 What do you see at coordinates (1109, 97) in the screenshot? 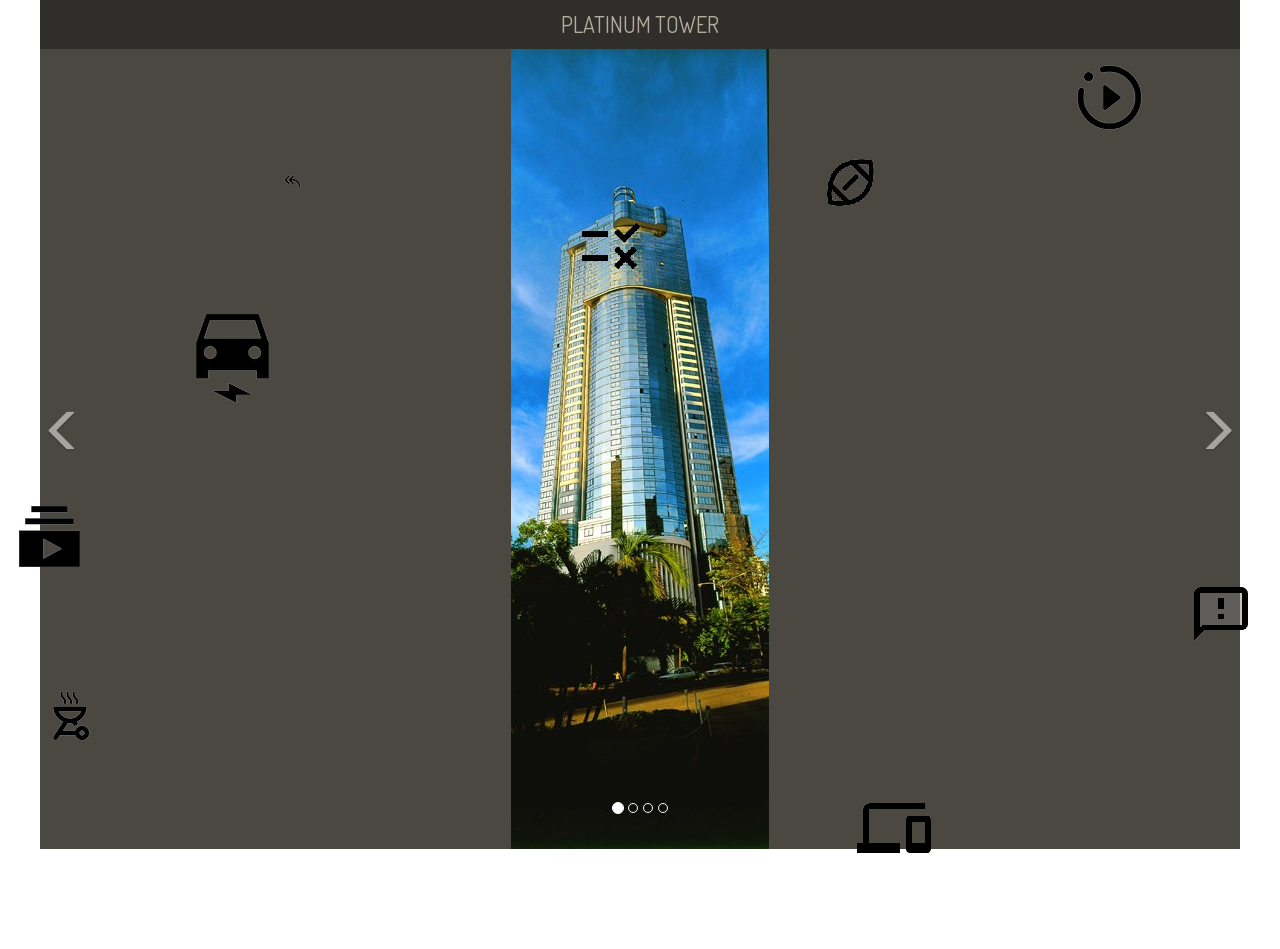
I see `enable motion photos capture` at bounding box center [1109, 97].